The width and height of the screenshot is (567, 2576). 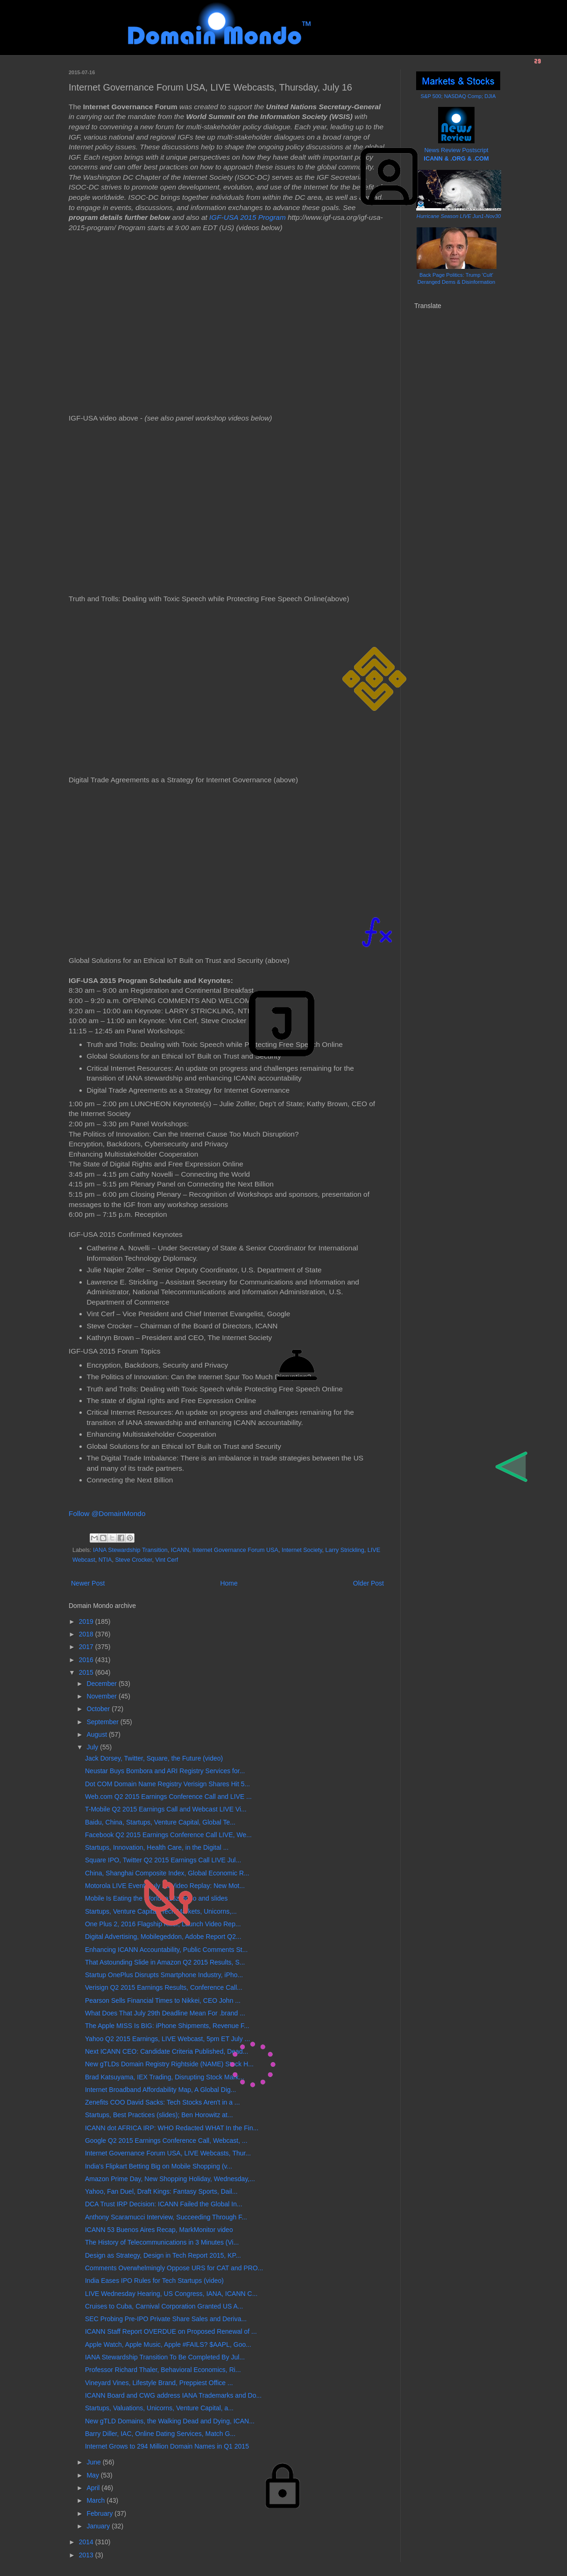 I want to click on request concierge or front desk assistance, so click(x=297, y=1365).